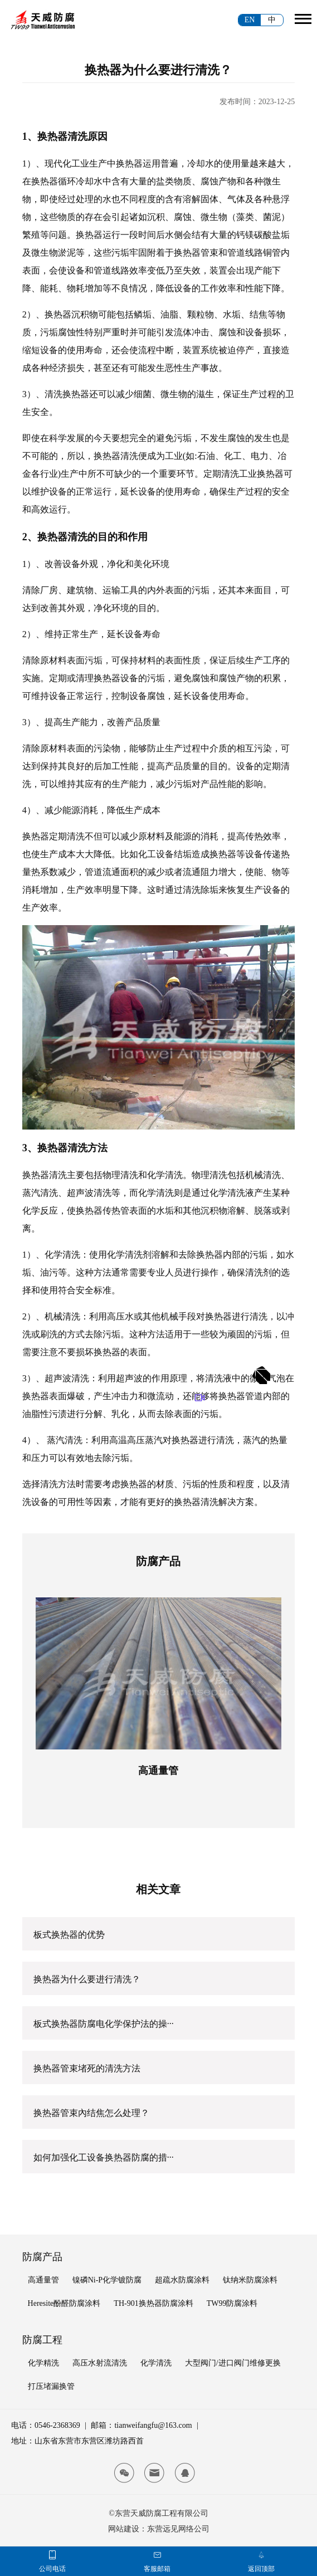 The width and height of the screenshot is (317, 2576). I want to click on start recording a video, so click(199, 1397).